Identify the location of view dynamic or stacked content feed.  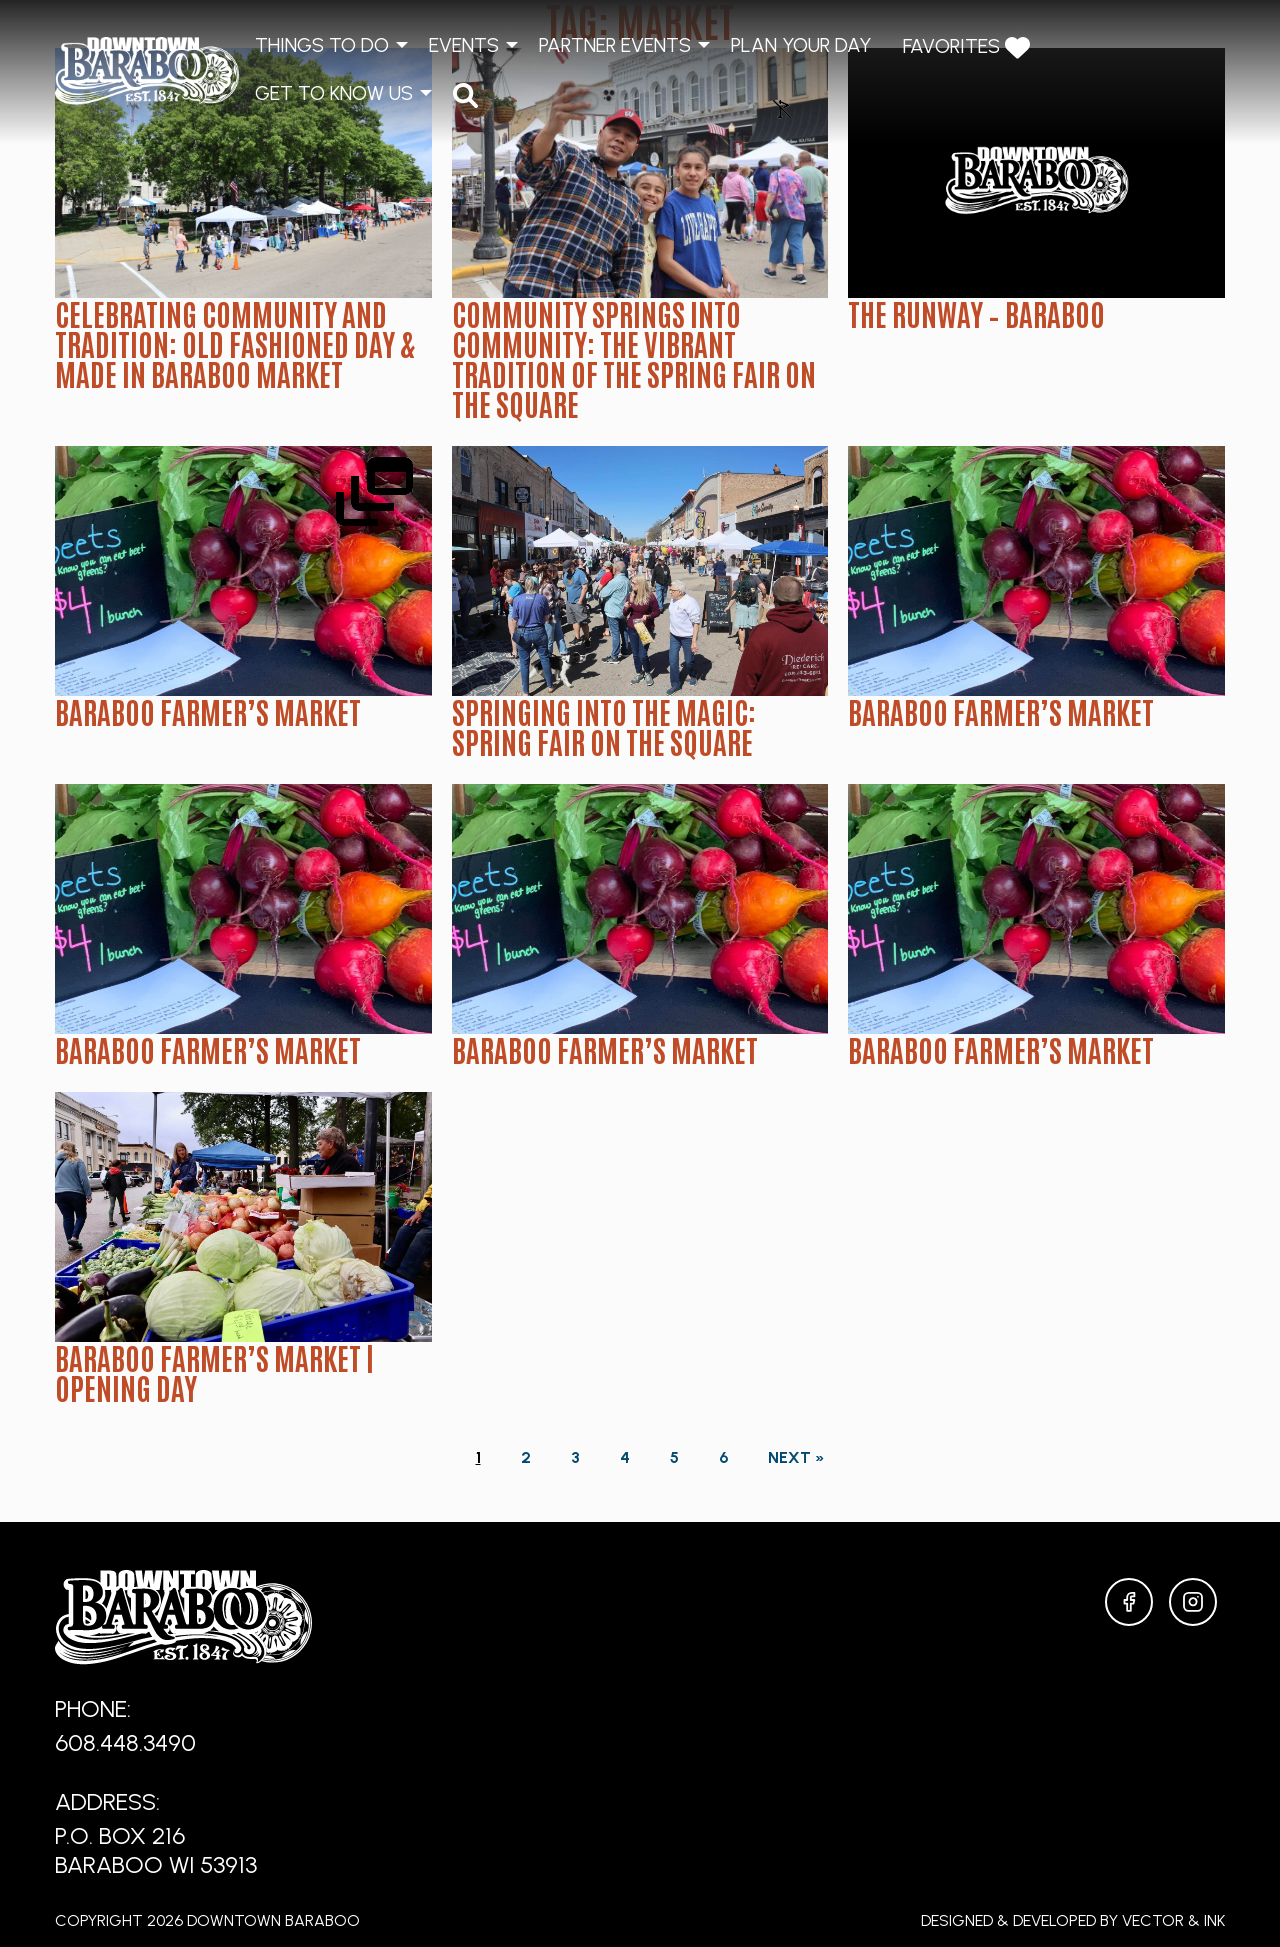
(374, 491).